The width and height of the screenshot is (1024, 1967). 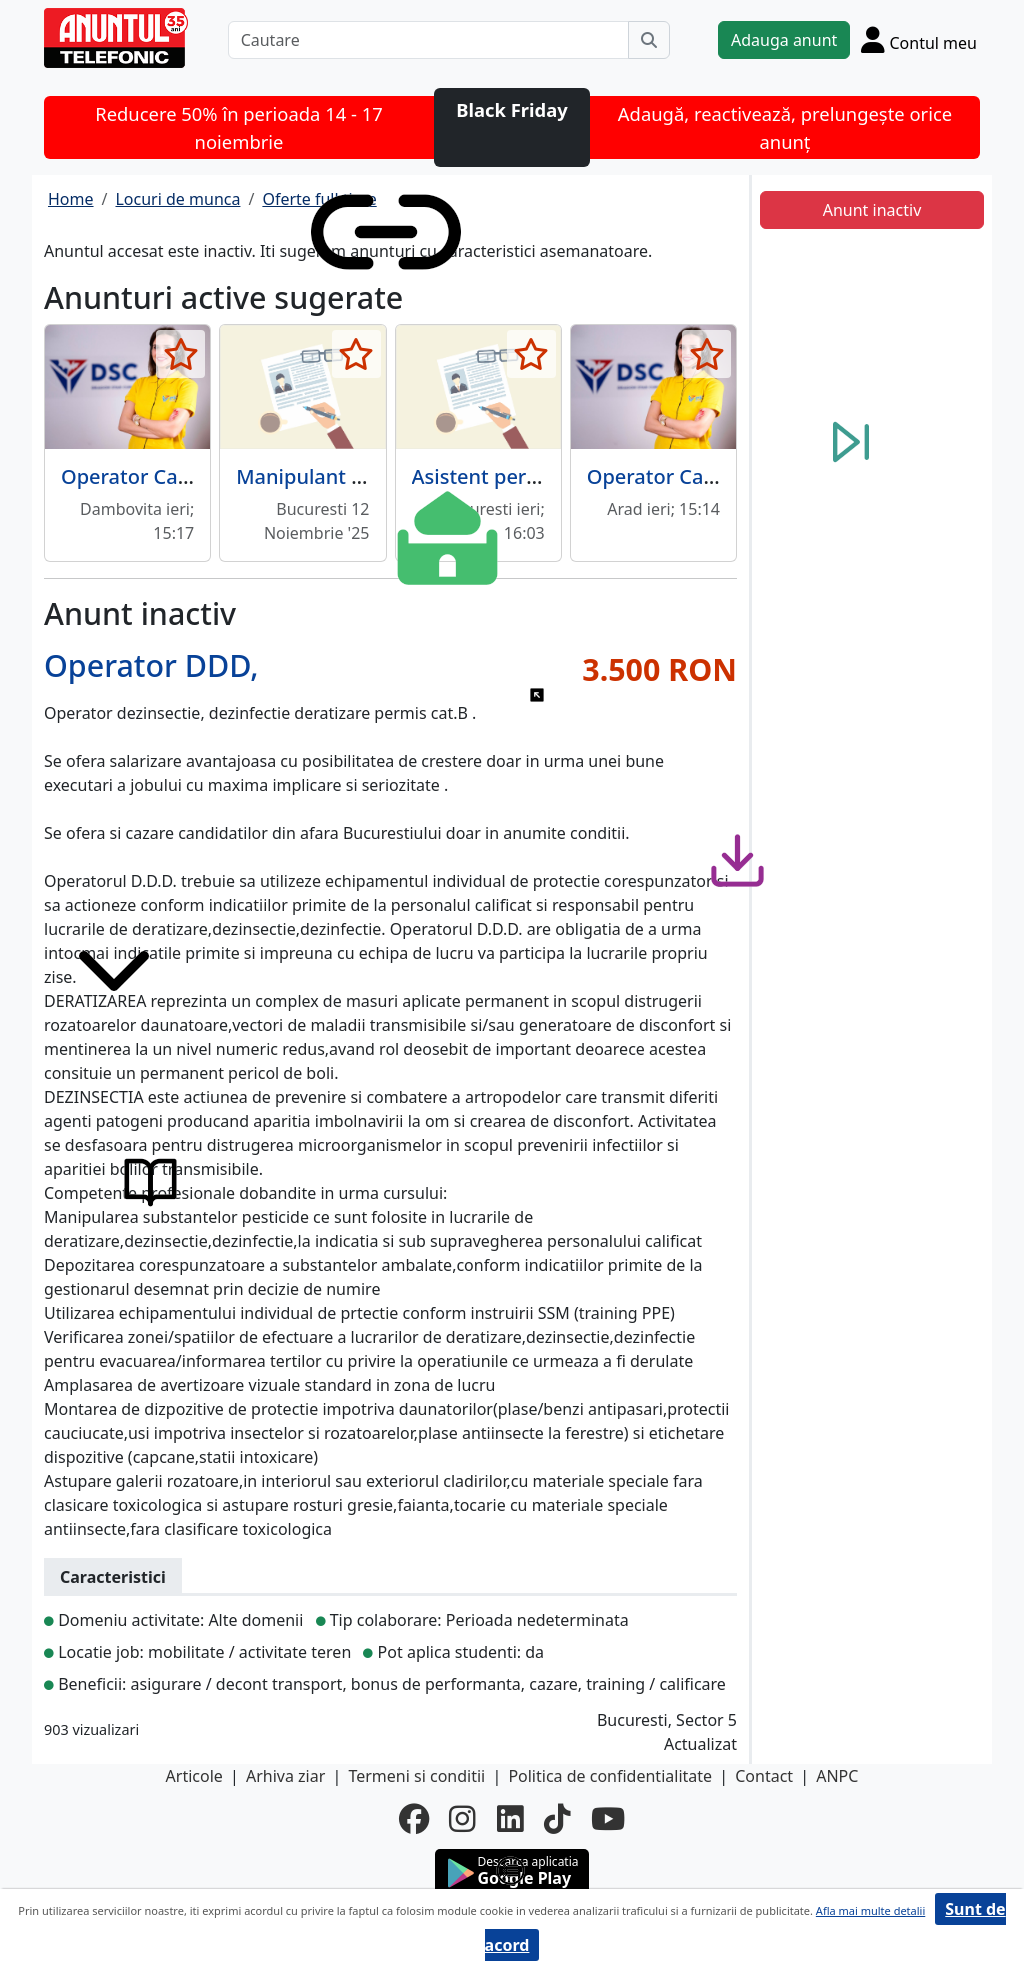 What do you see at coordinates (537, 695) in the screenshot?
I see `navigate to the top-left or return to origin` at bounding box center [537, 695].